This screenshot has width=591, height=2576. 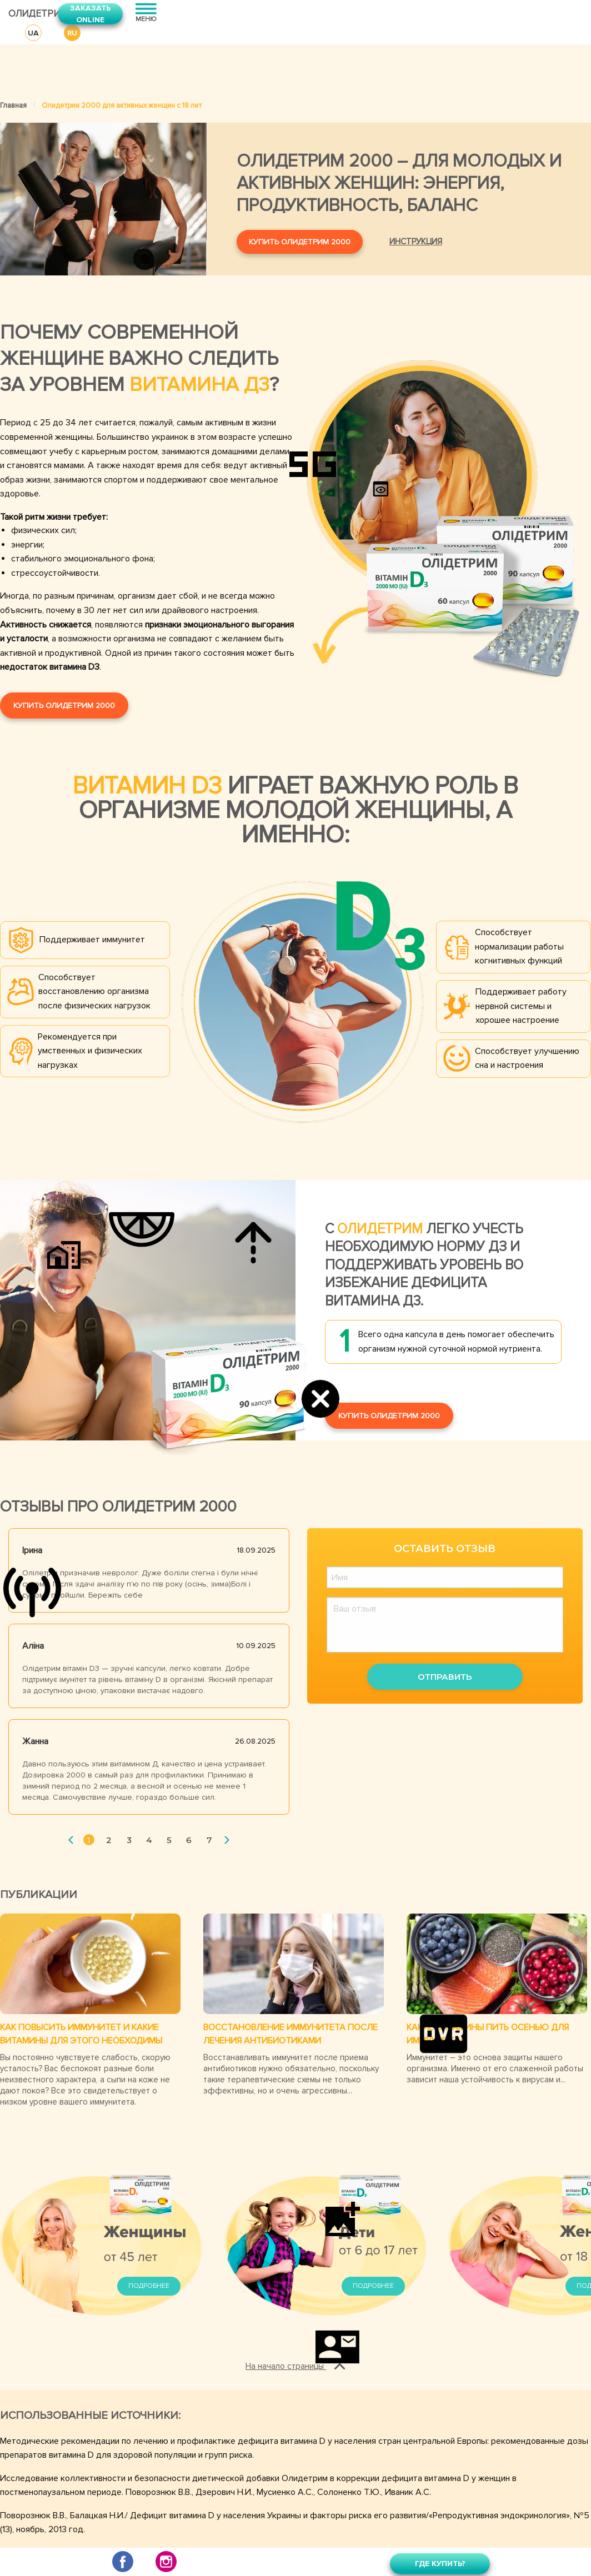 What do you see at coordinates (337, 2347) in the screenshot?
I see `access contact information via email` at bounding box center [337, 2347].